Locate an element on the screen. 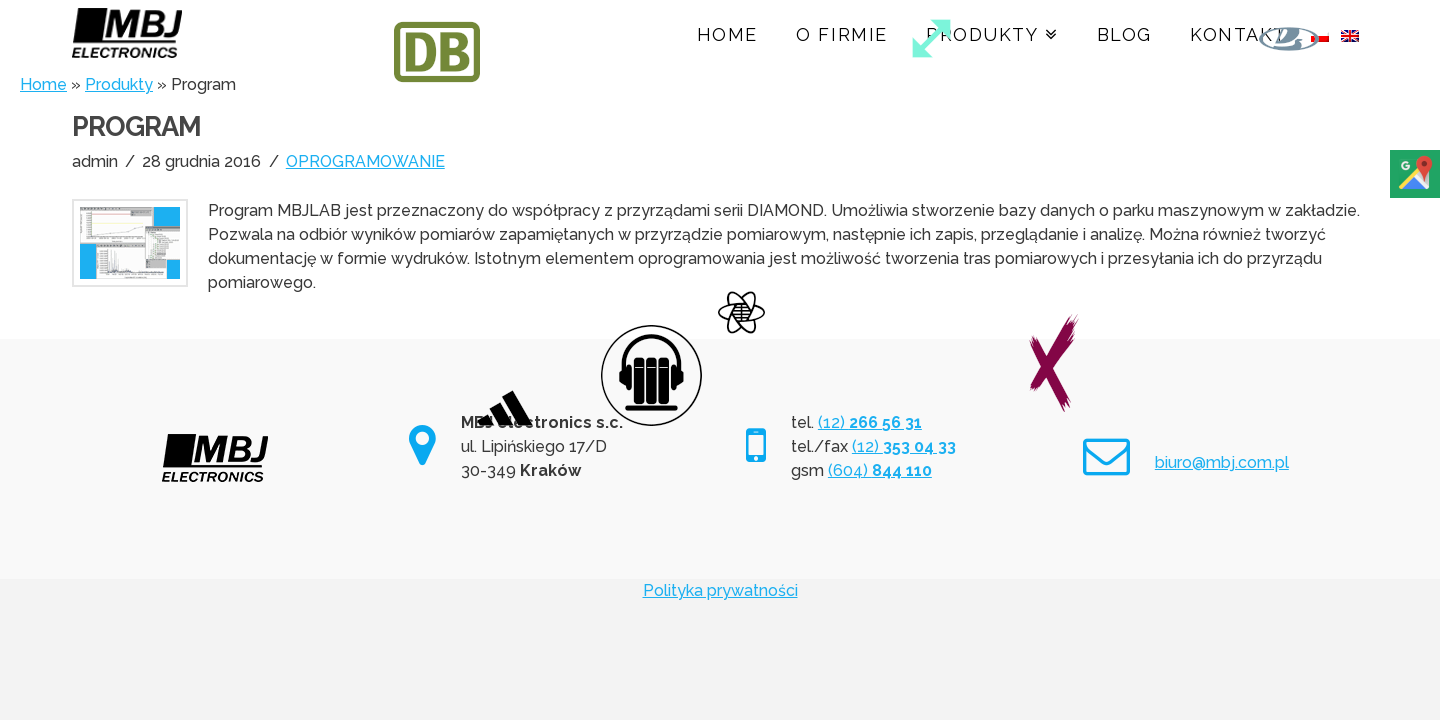 The height and width of the screenshot is (720, 1440). react table library logo is located at coordinates (741, 312).